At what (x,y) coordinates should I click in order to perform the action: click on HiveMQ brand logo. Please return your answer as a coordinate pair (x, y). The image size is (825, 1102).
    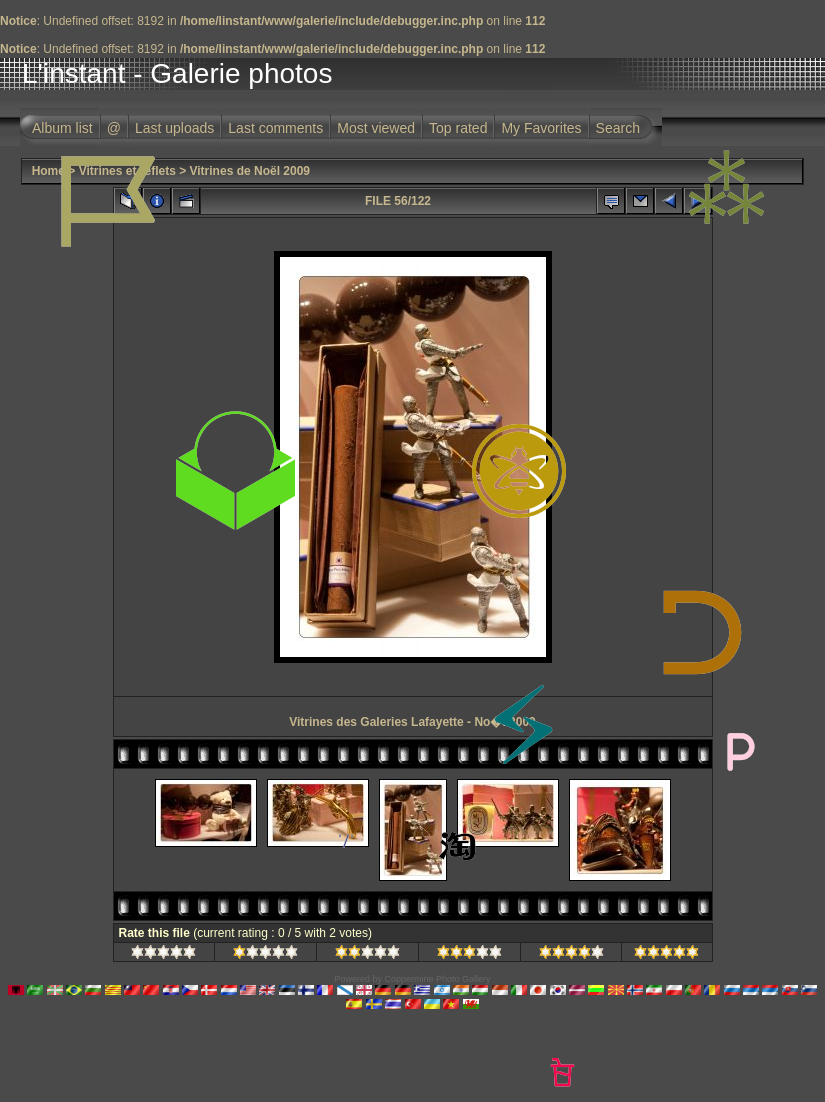
    Looking at the image, I should click on (519, 471).